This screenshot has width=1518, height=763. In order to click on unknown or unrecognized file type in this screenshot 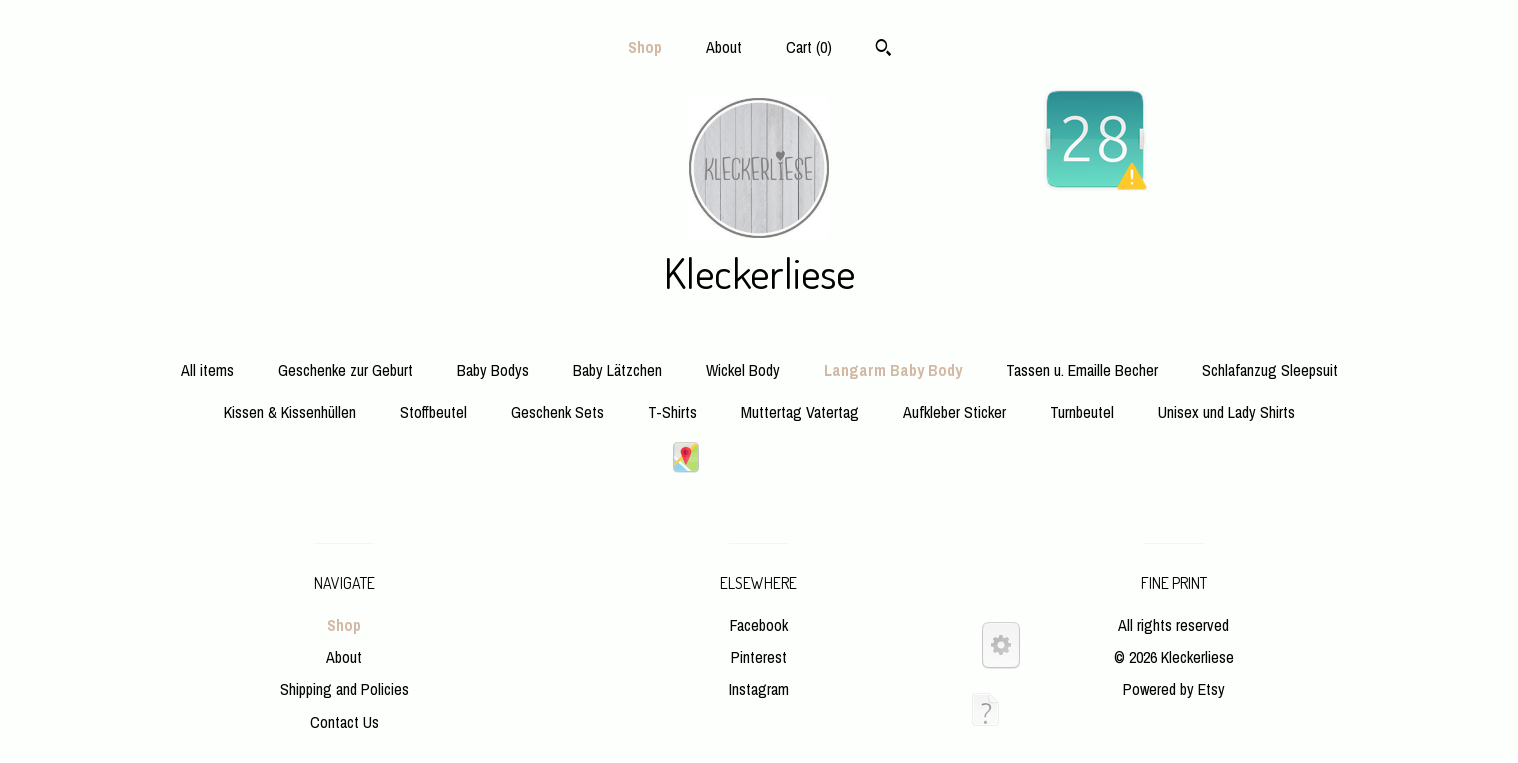, I will do `click(985, 709)`.